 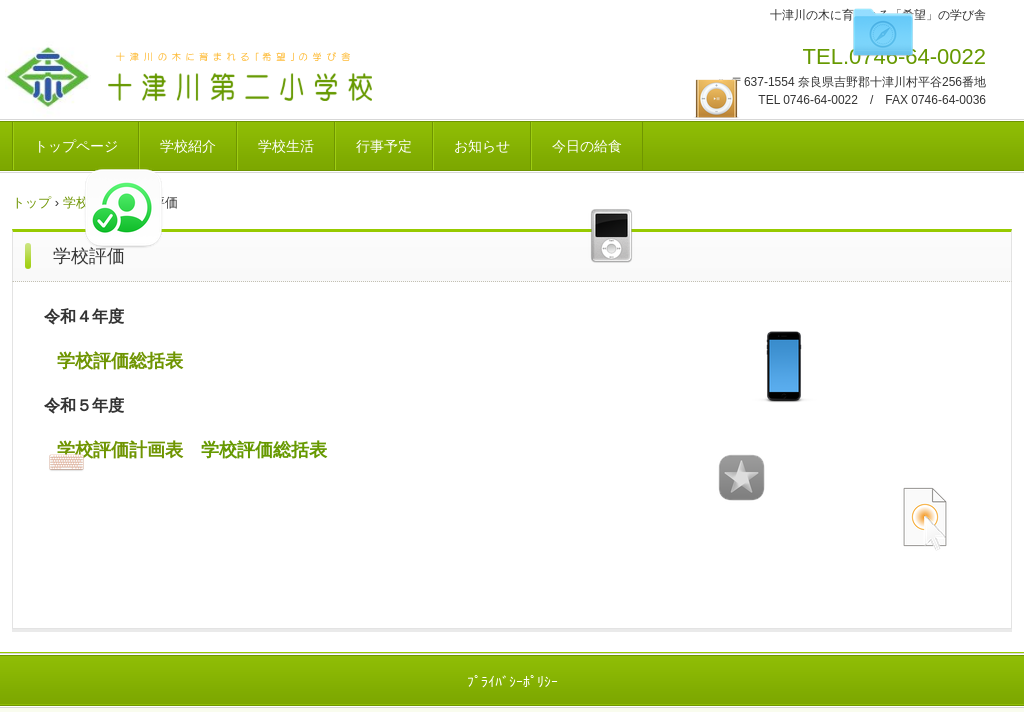 I want to click on select a file from your documents, so click(x=925, y=517).